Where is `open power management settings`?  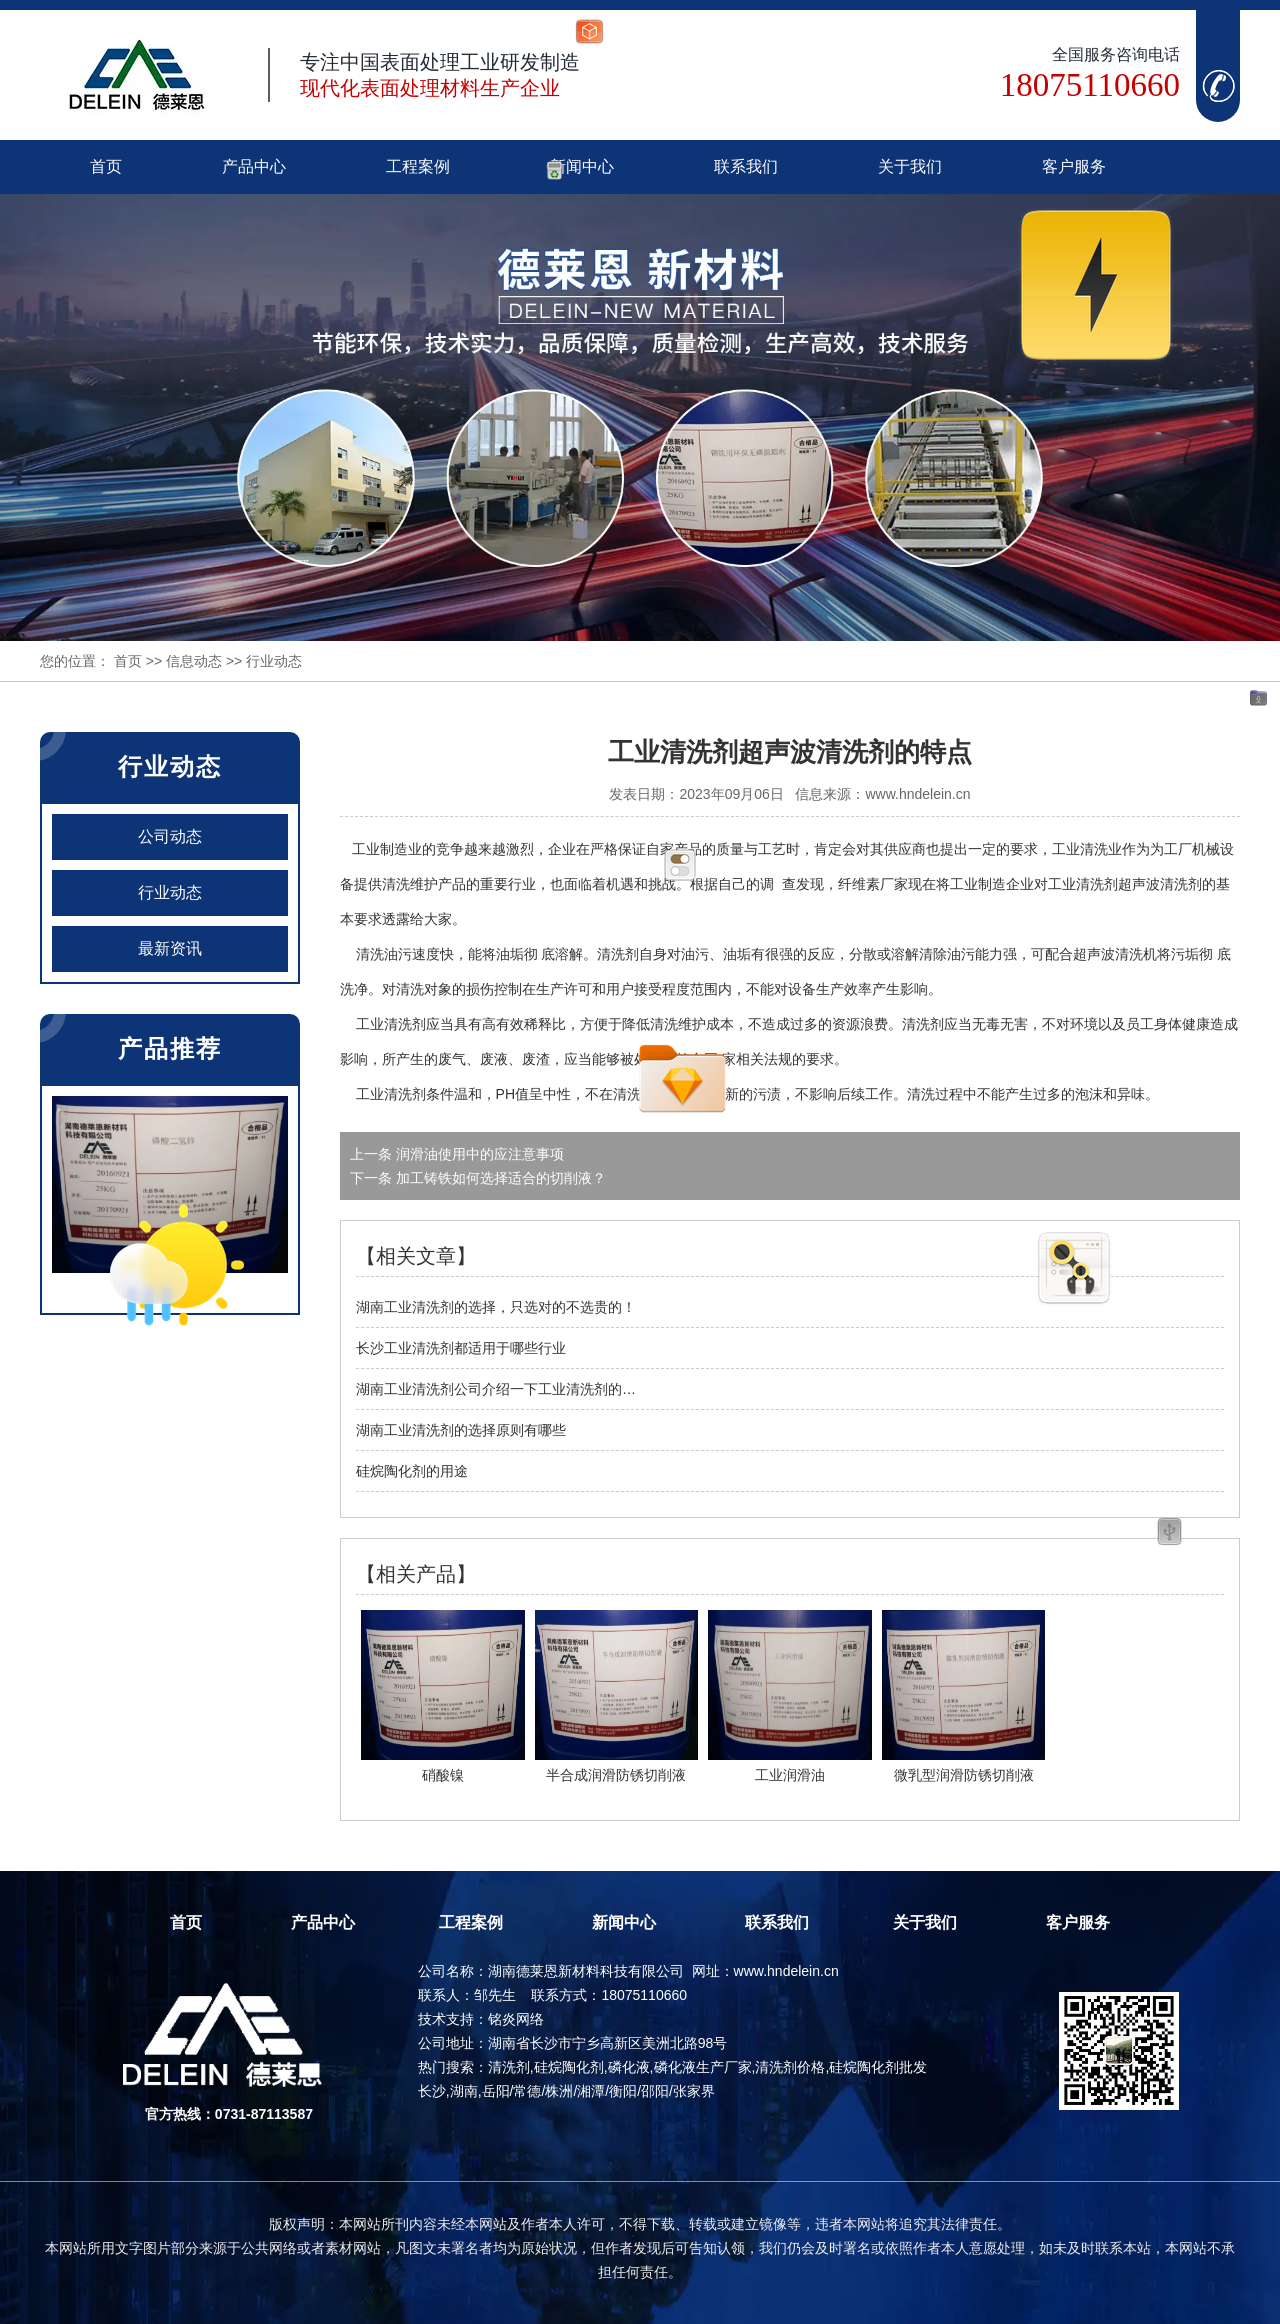 open power management settings is located at coordinates (1096, 285).